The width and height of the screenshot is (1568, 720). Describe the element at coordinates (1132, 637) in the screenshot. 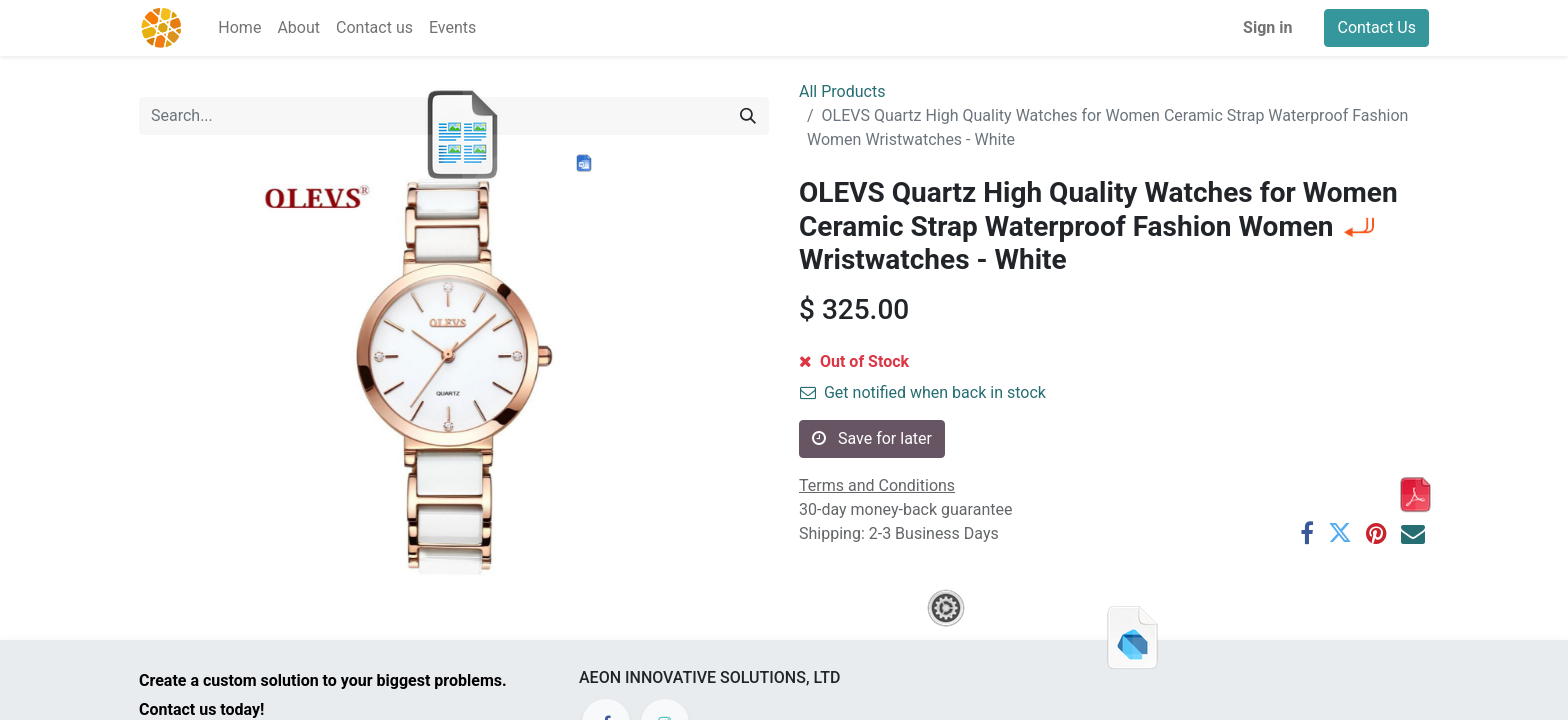

I see `dart programming language source file` at that location.